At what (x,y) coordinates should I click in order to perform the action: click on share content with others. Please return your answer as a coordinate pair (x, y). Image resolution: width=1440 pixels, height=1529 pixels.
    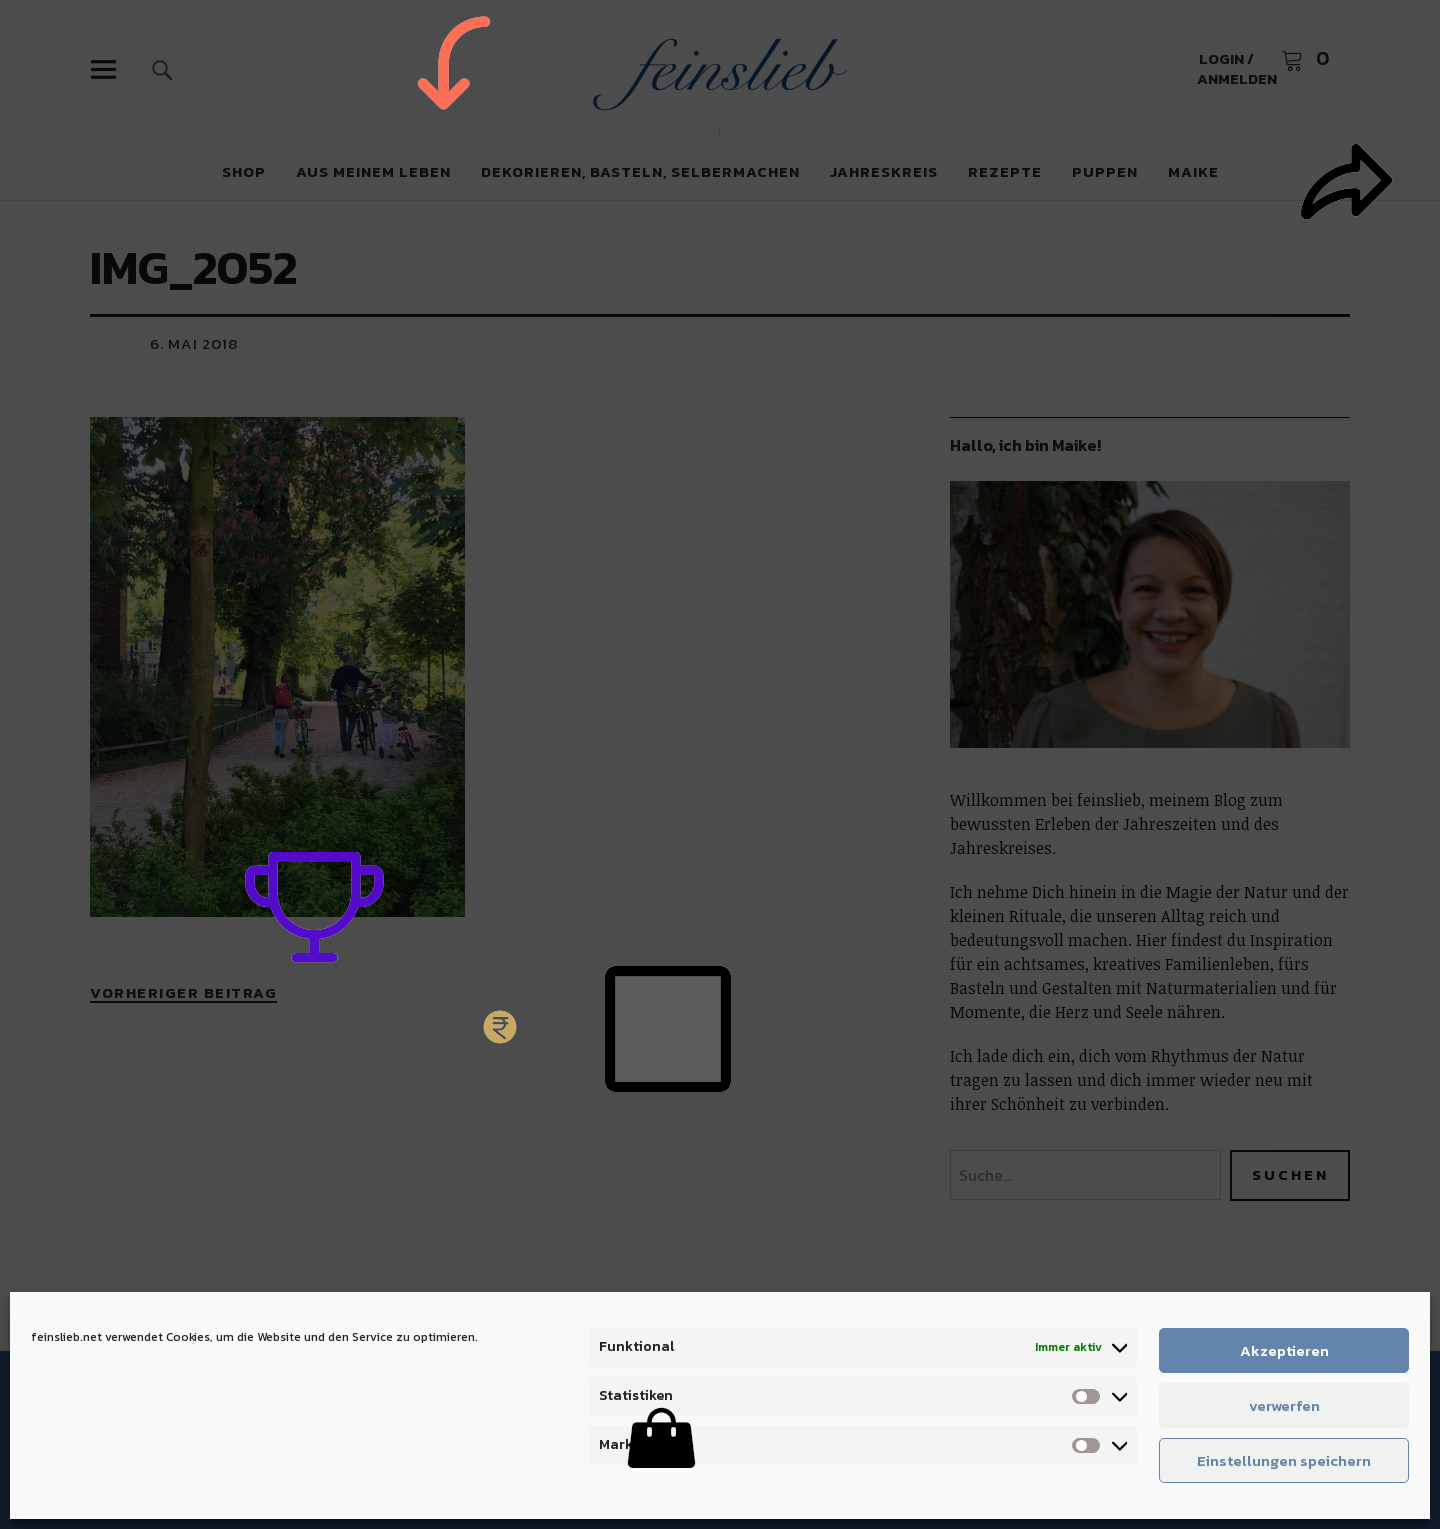
    Looking at the image, I should click on (1346, 186).